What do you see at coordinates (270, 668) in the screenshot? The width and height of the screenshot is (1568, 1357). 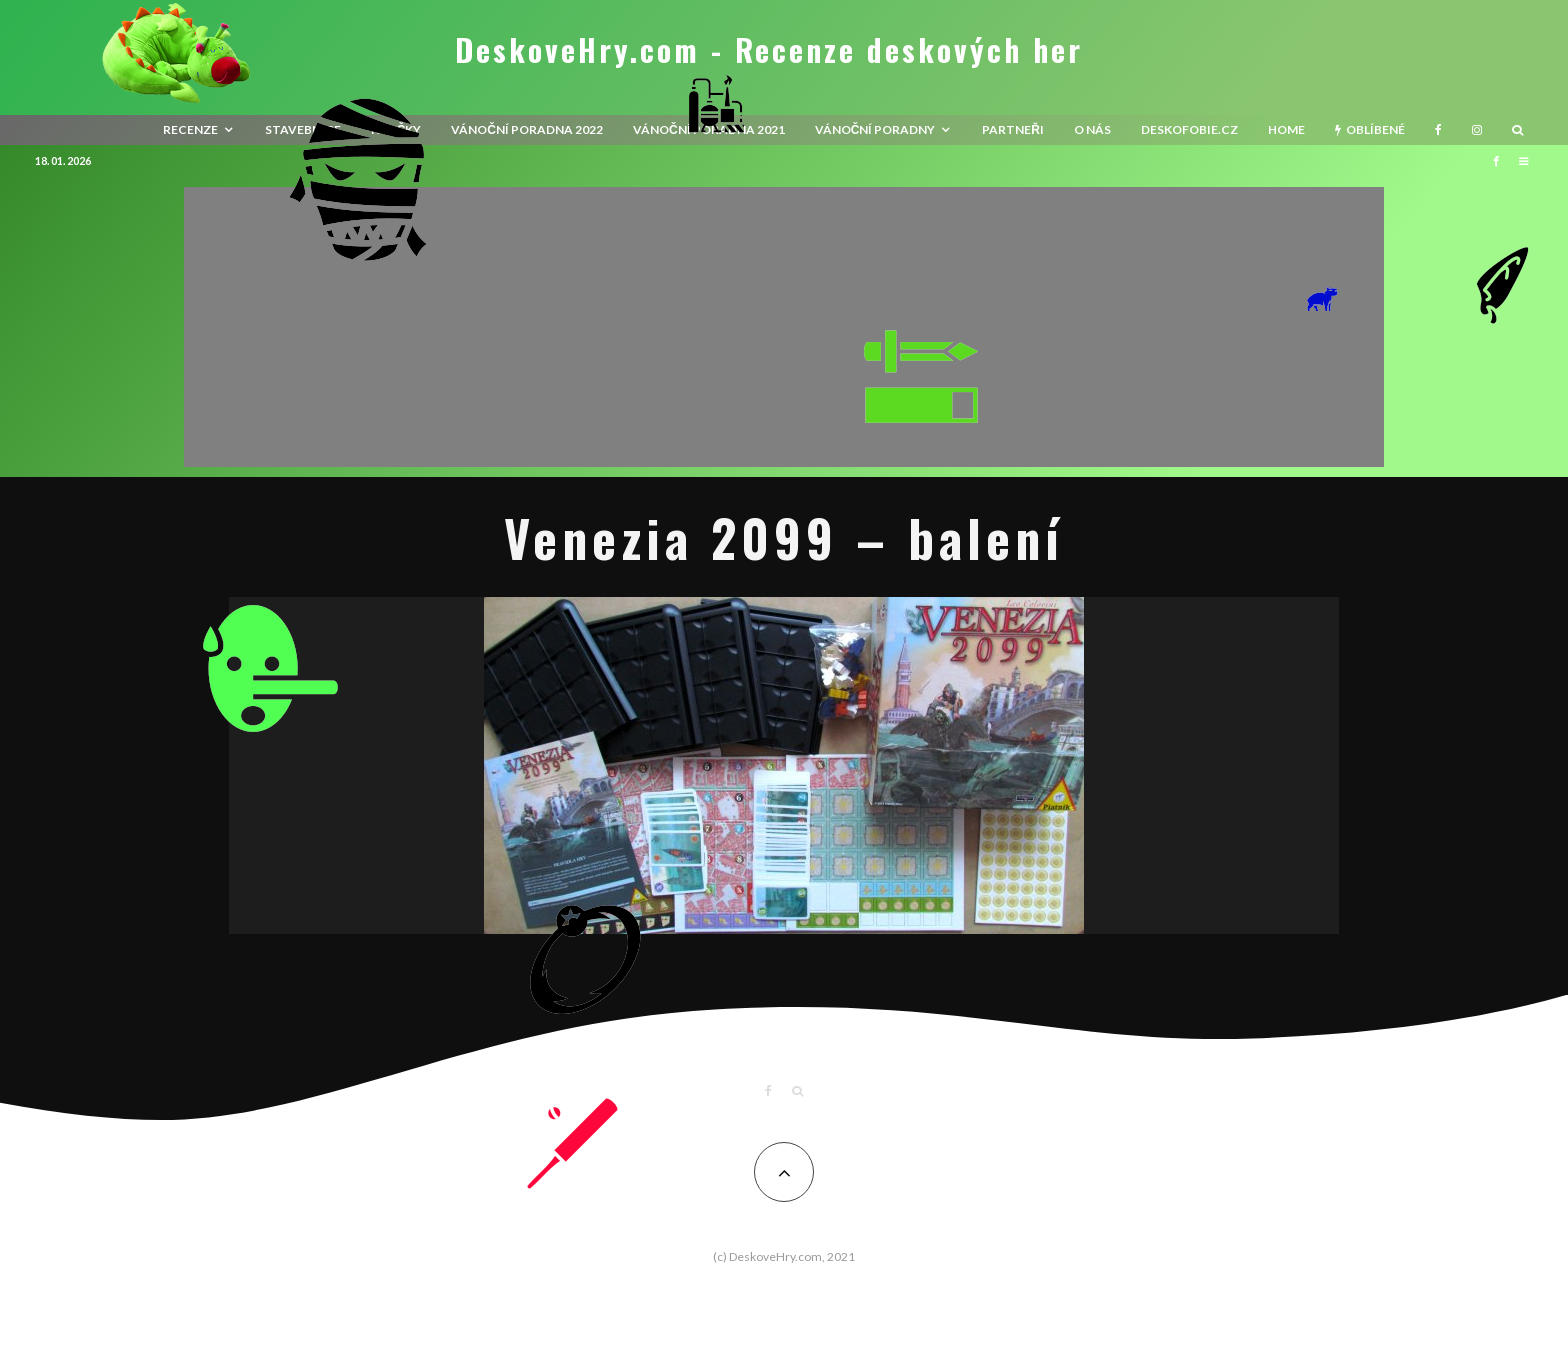 I see `indicates a player is bluffing or lying` at bounding box center [270, 668].